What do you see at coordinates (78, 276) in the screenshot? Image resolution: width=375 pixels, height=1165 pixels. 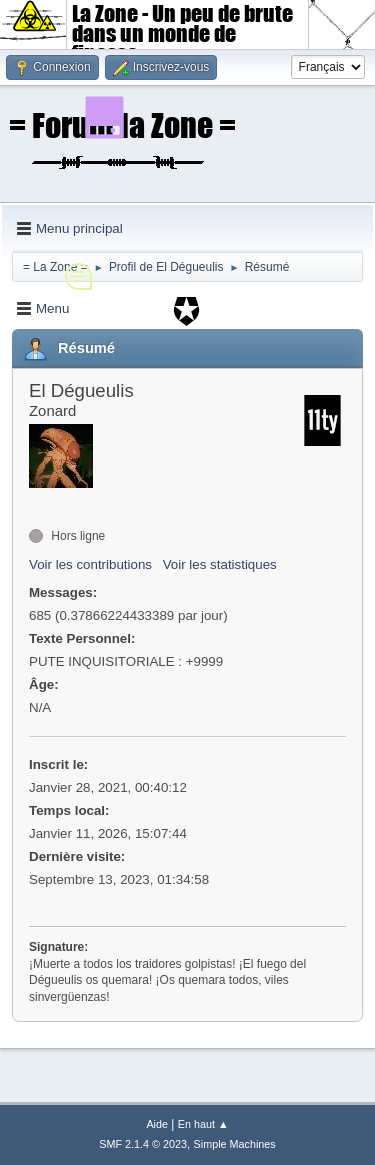 I see `open quip collaborative documents app` at bounding box center [78, 276].